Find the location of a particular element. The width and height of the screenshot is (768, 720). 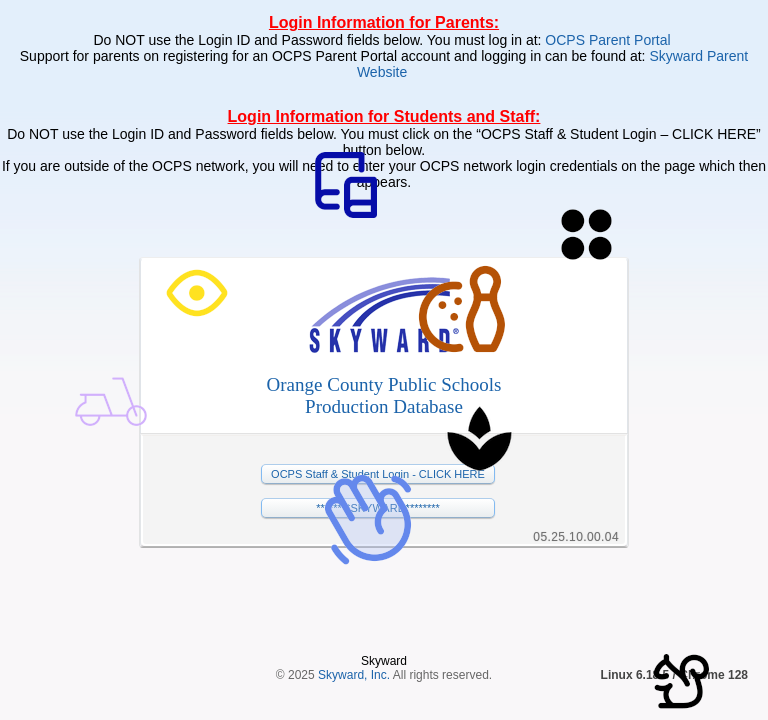

view stashed or cached content is located at coordinates (680, 683).